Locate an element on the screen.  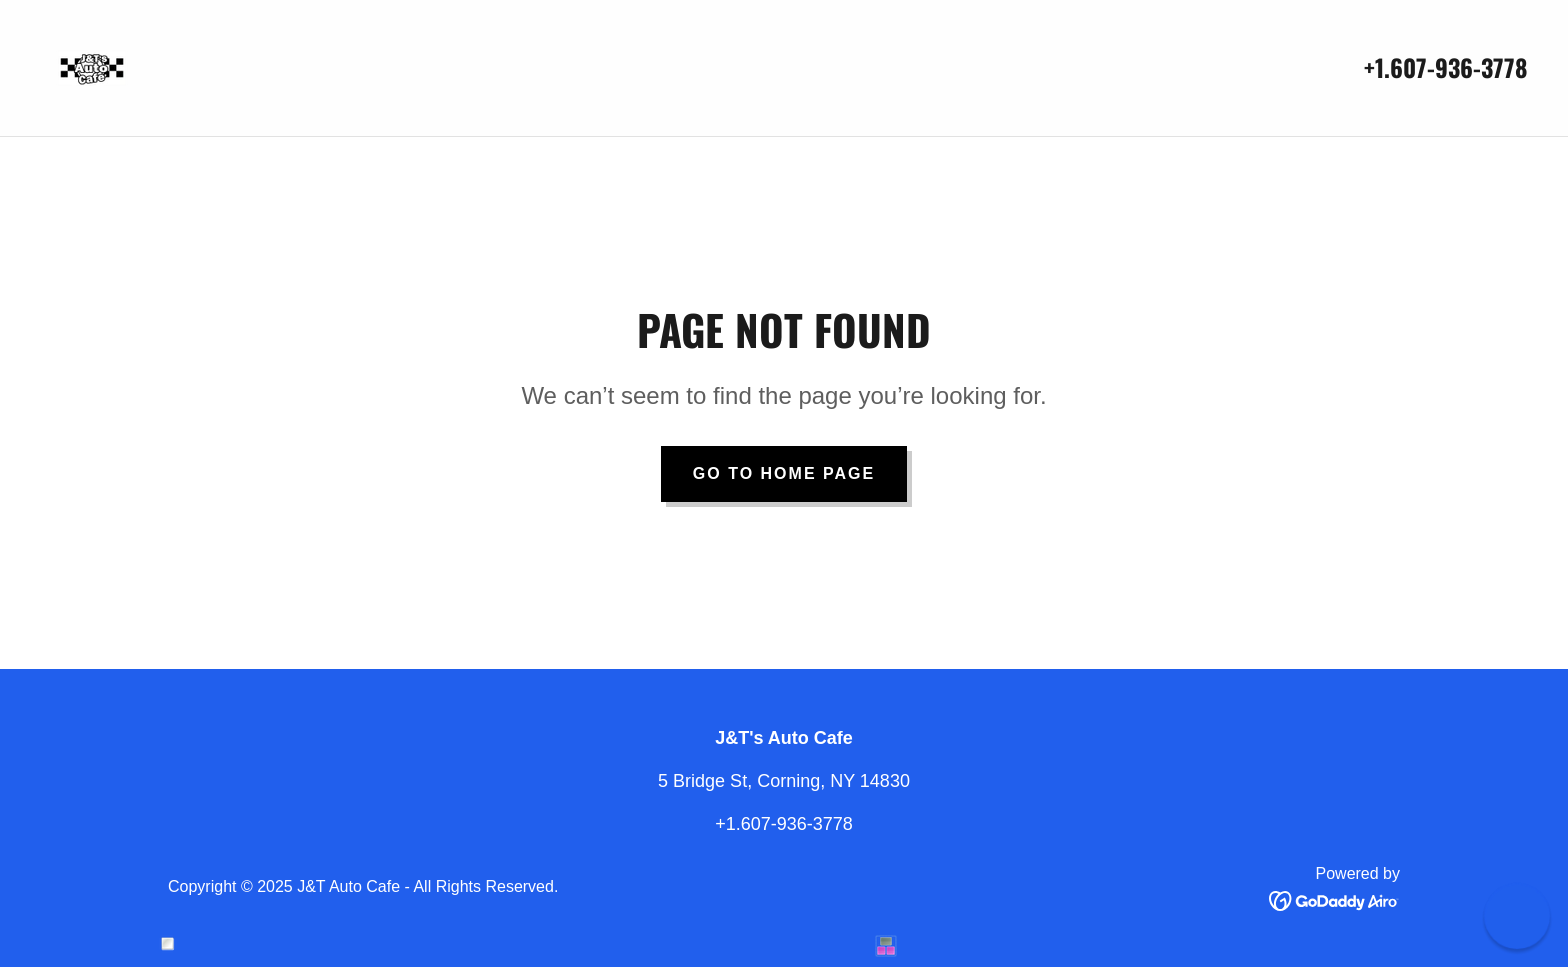
stop media playback is located at coordinates (167, 943).